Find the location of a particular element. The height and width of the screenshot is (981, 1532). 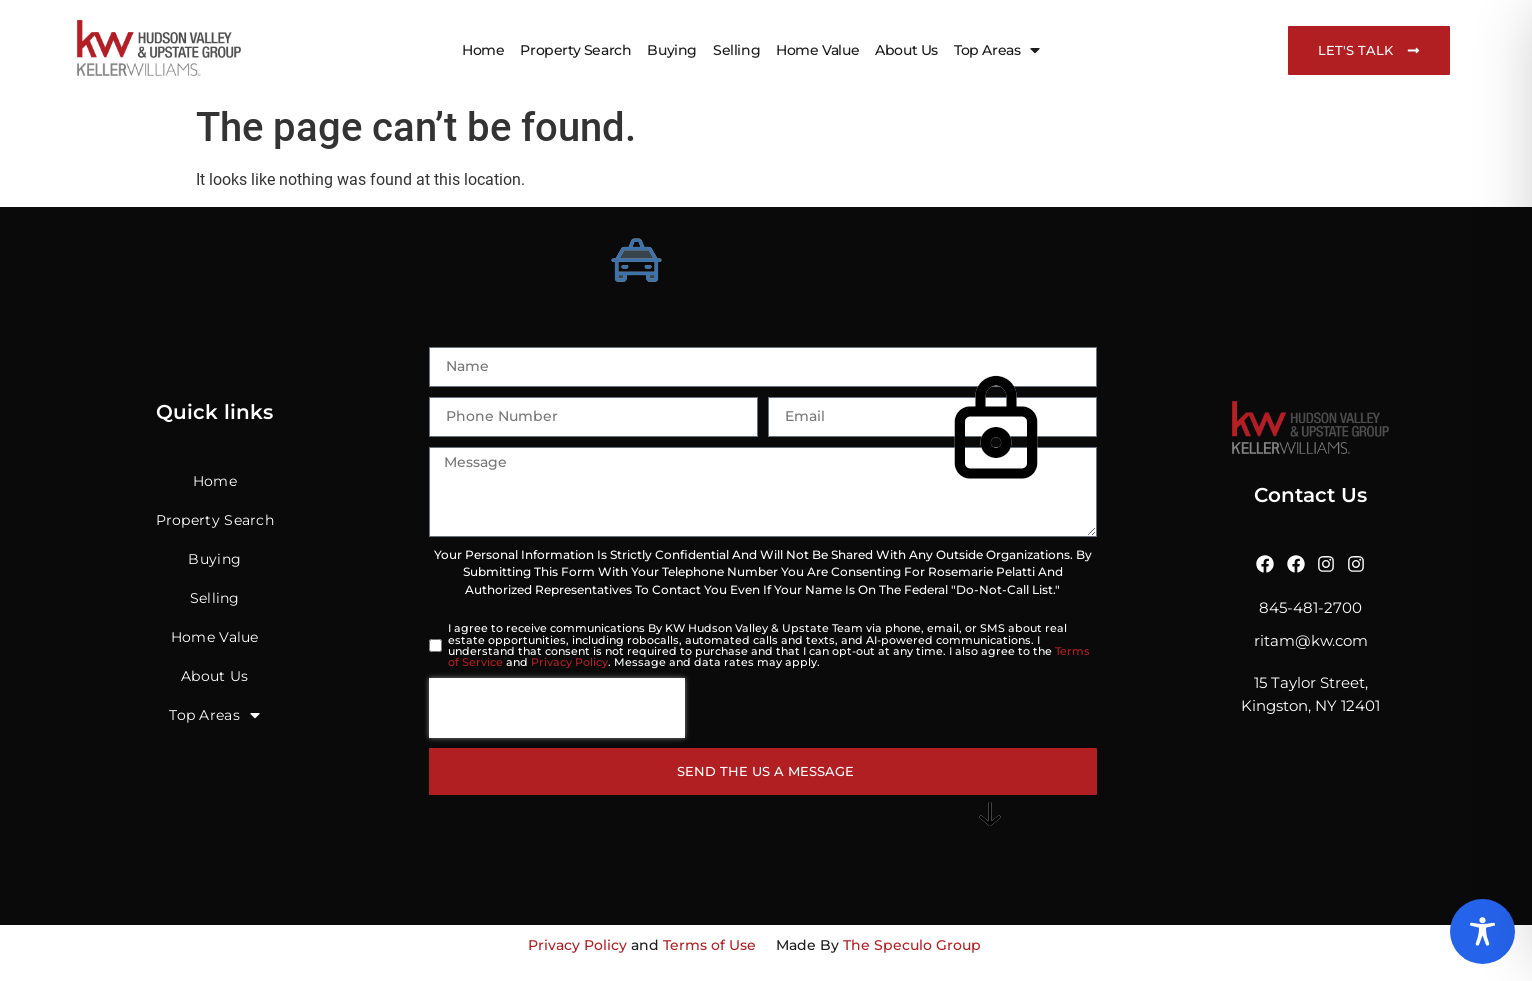

indicates a locked or secure item is located at coordinates (996, 427).